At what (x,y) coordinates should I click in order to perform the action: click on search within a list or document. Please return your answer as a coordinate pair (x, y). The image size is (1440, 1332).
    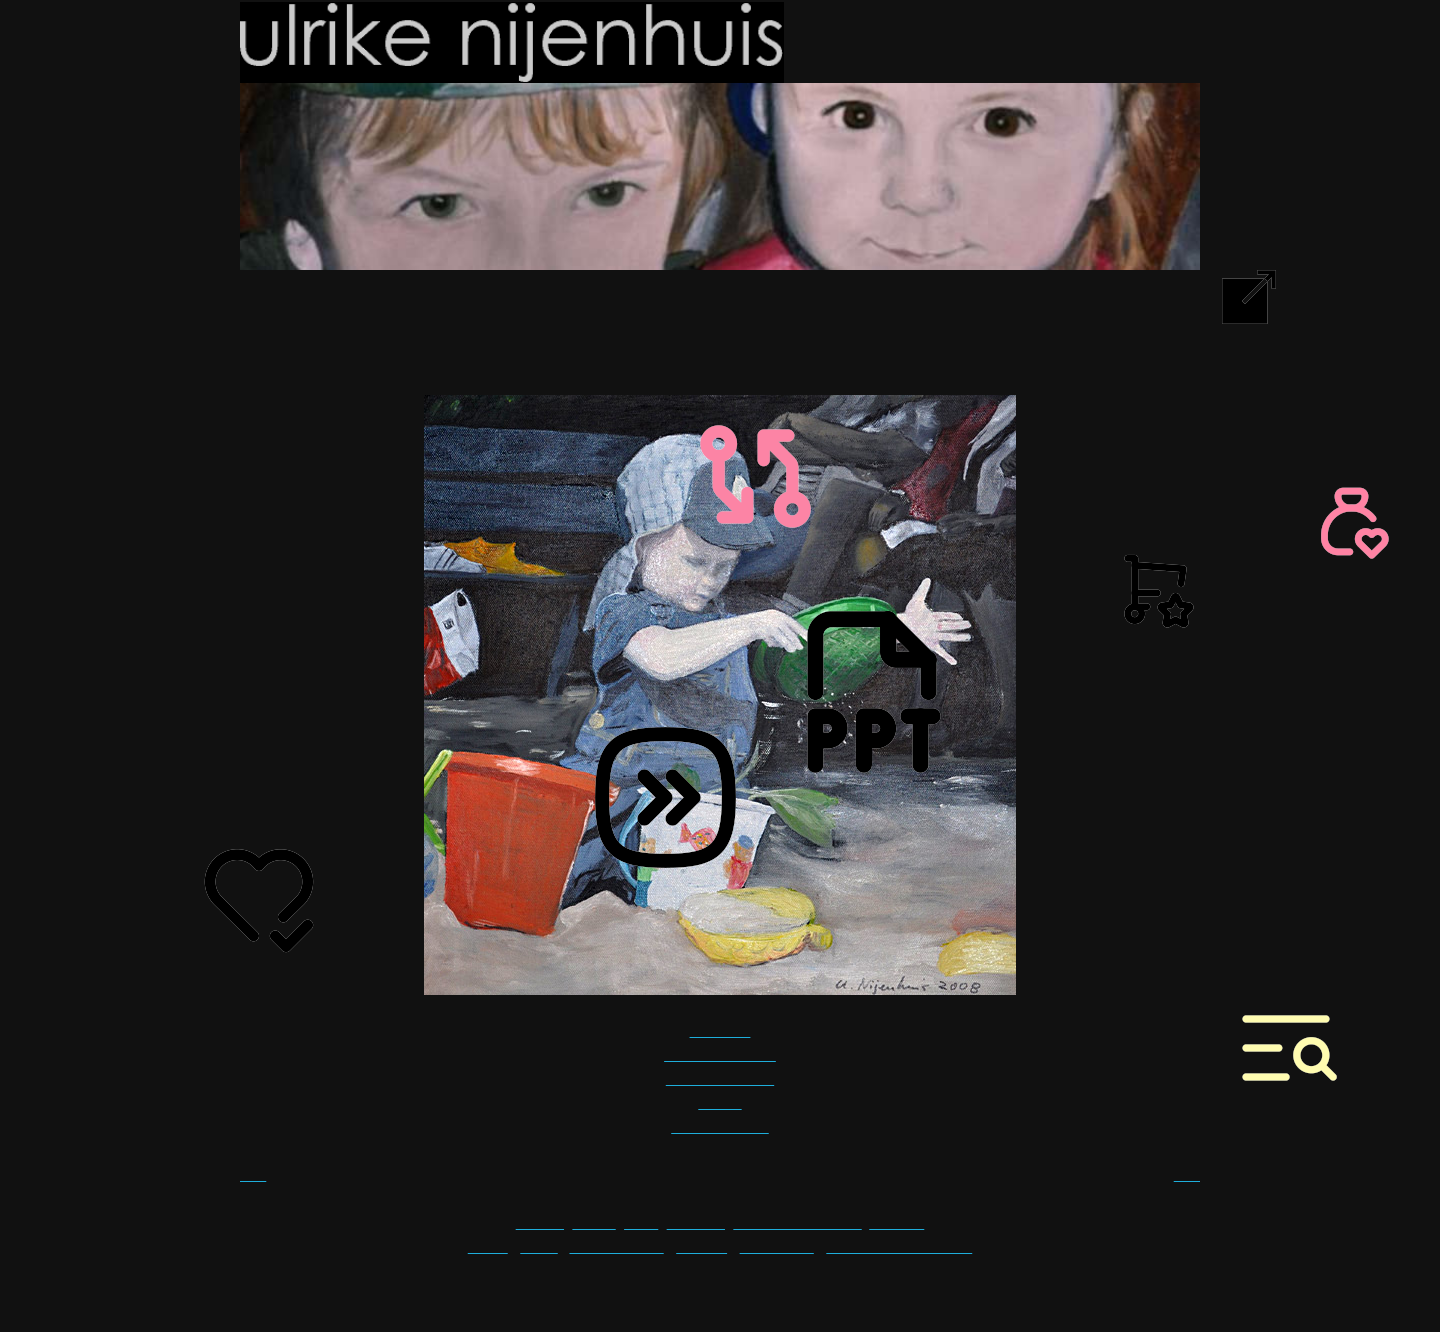
    Looking at the image, I should click on (1286, 1048).